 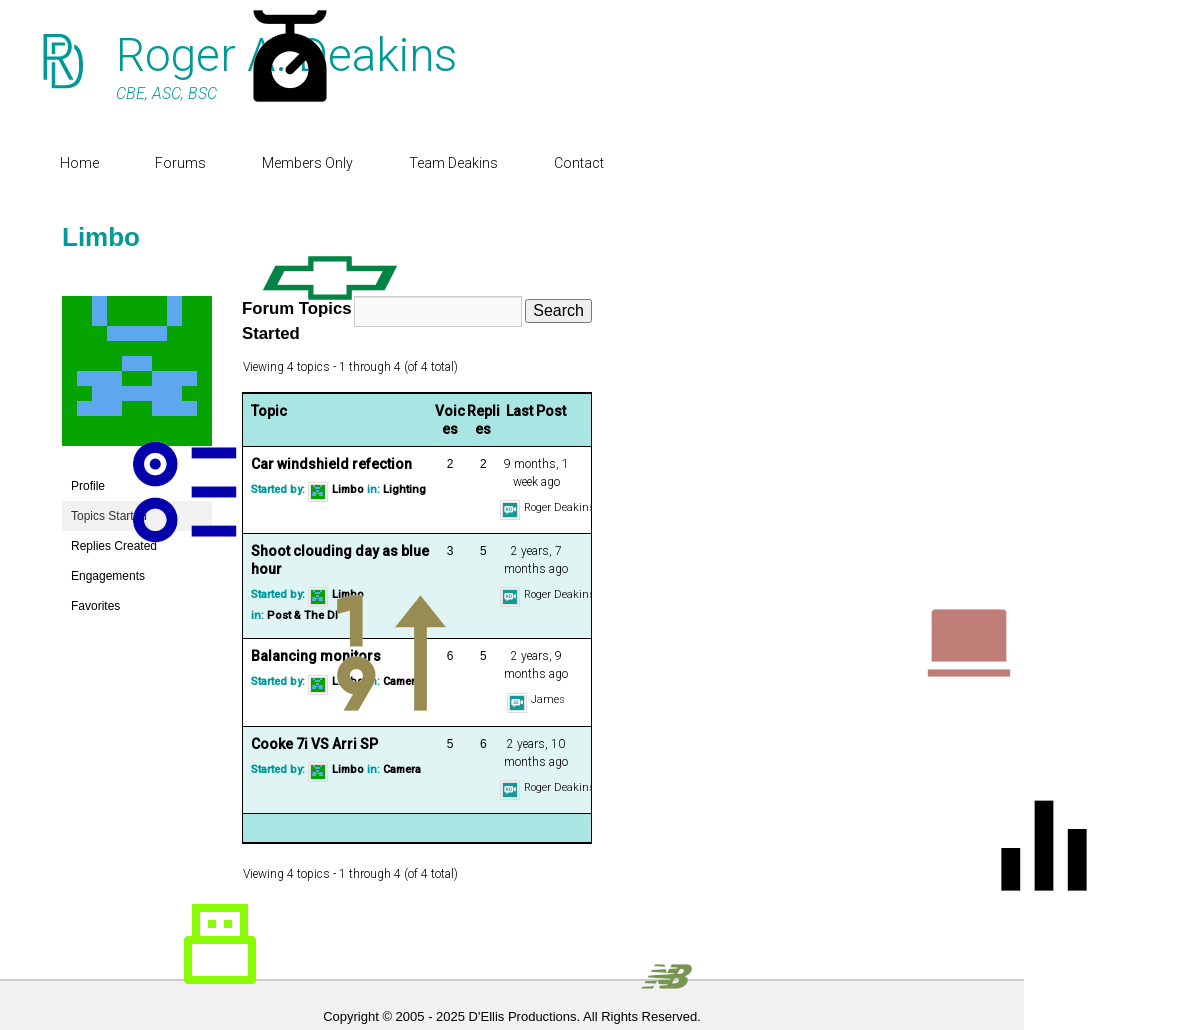 I want to click on view device information for macbook, so click(x=969, y=643).